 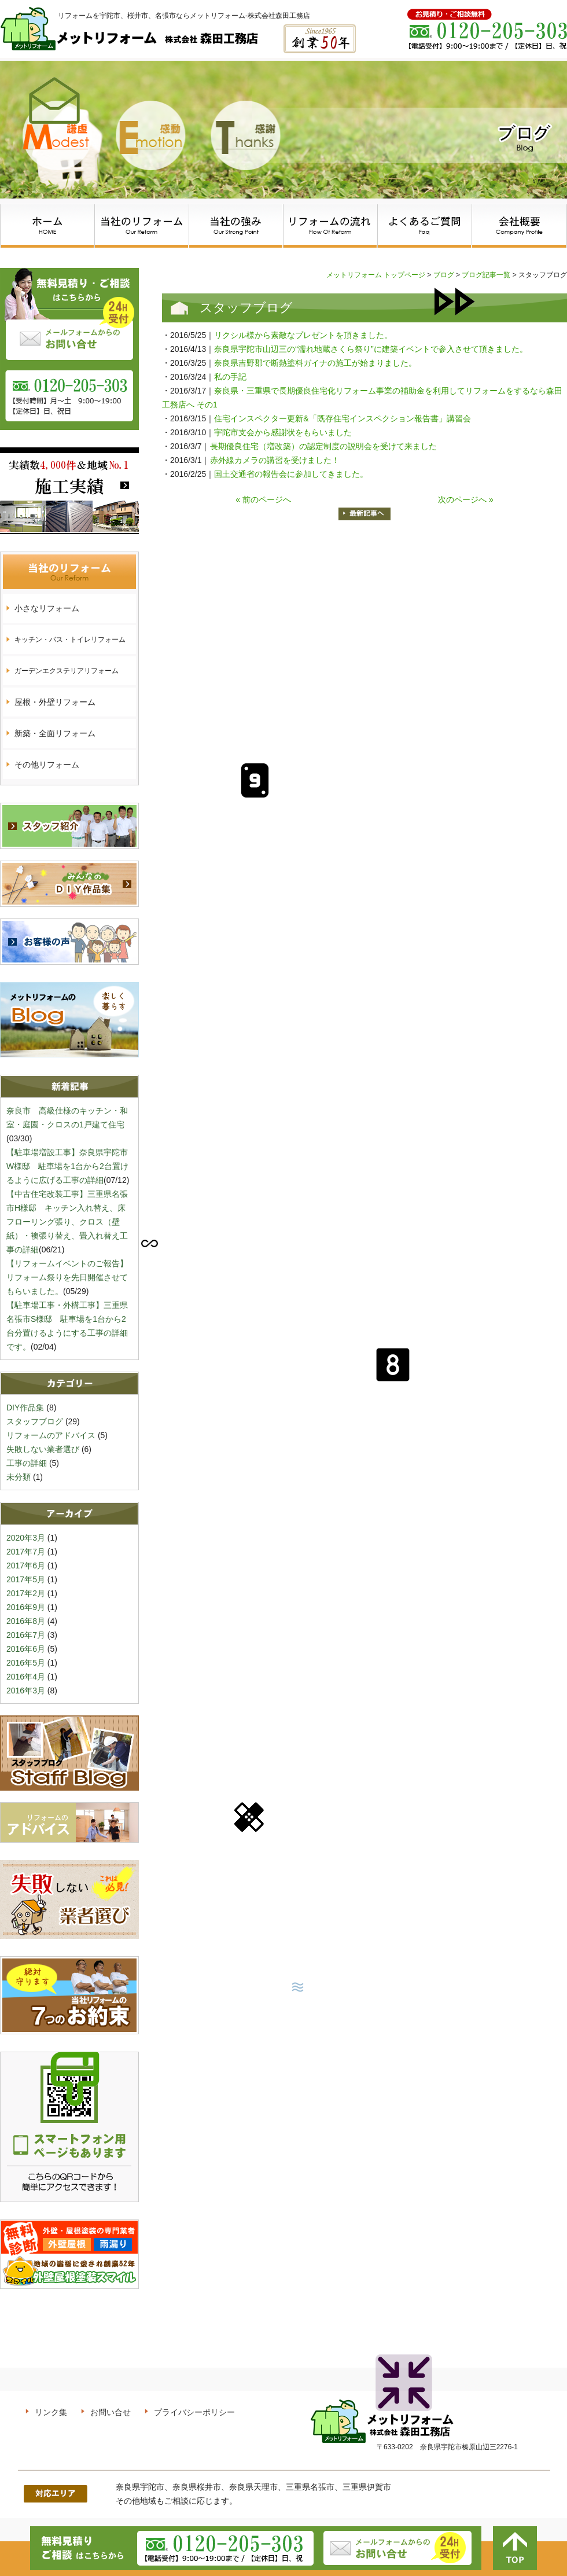 I want to click on play the 9 card in a card game, so click(x=255, y=780).